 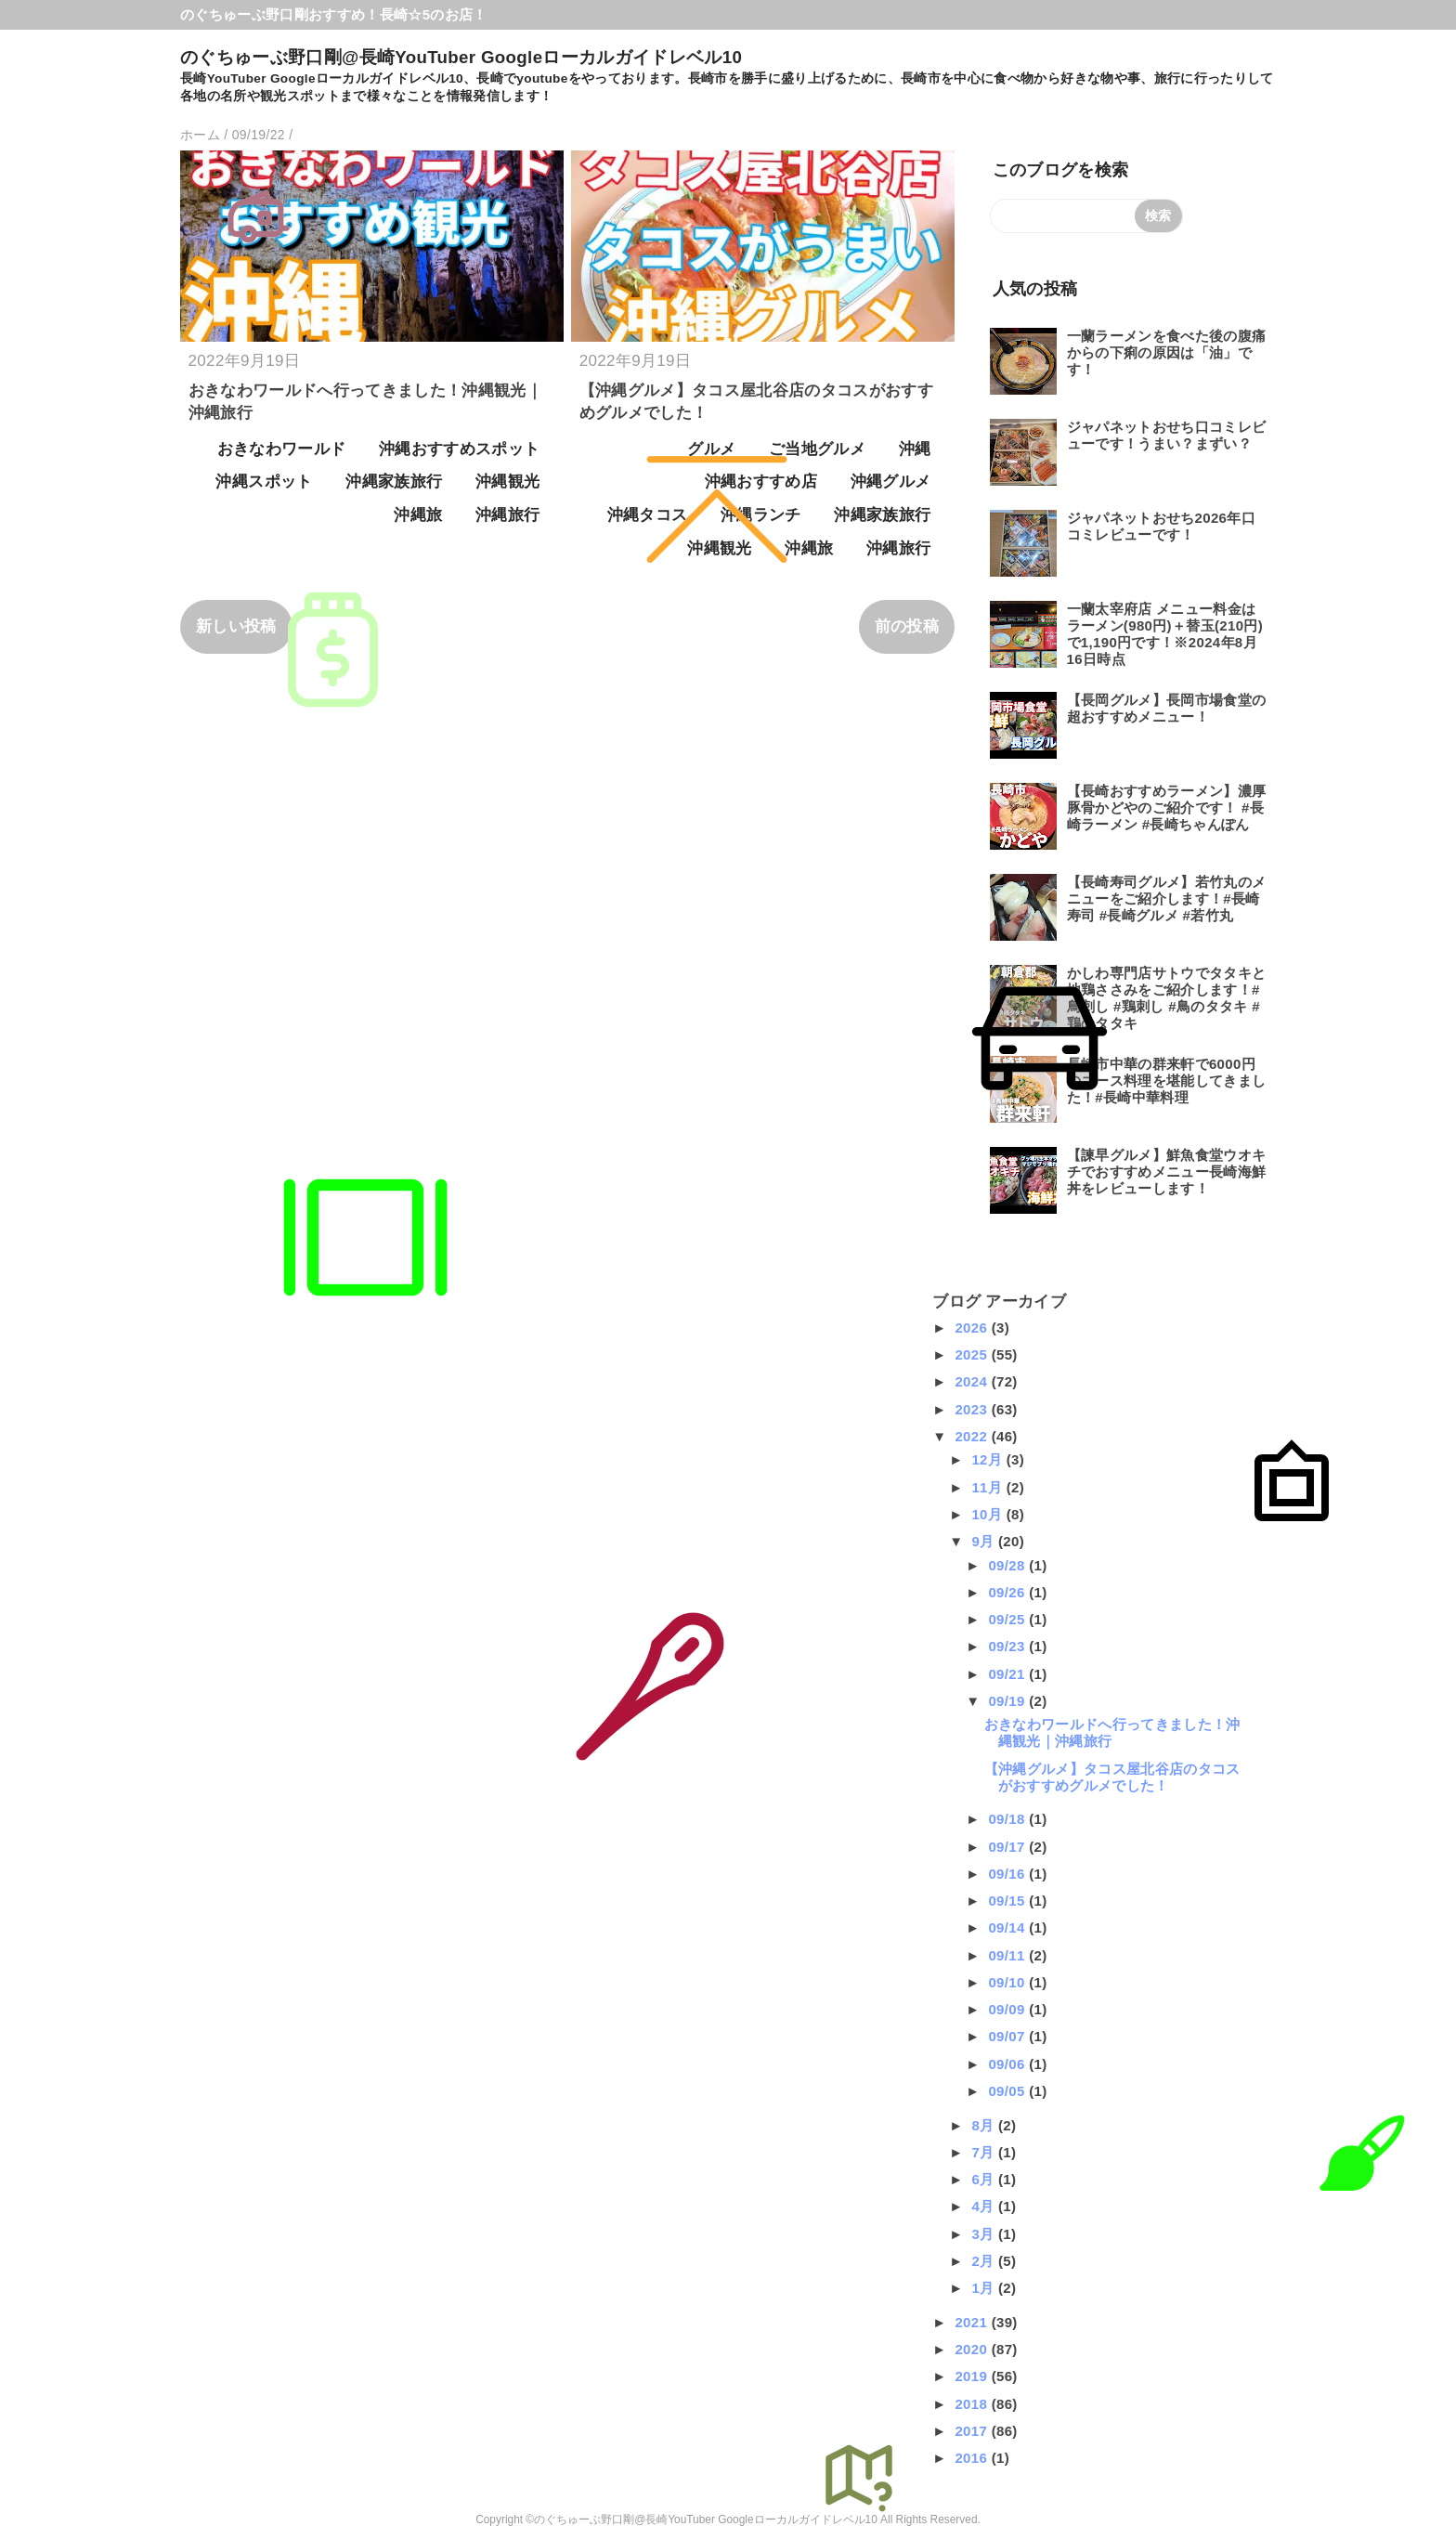 What do you see at coordinates (365, 1237) in the screenshot?
I see `start a slideshow presentation` at bounding box center [365, 1237].